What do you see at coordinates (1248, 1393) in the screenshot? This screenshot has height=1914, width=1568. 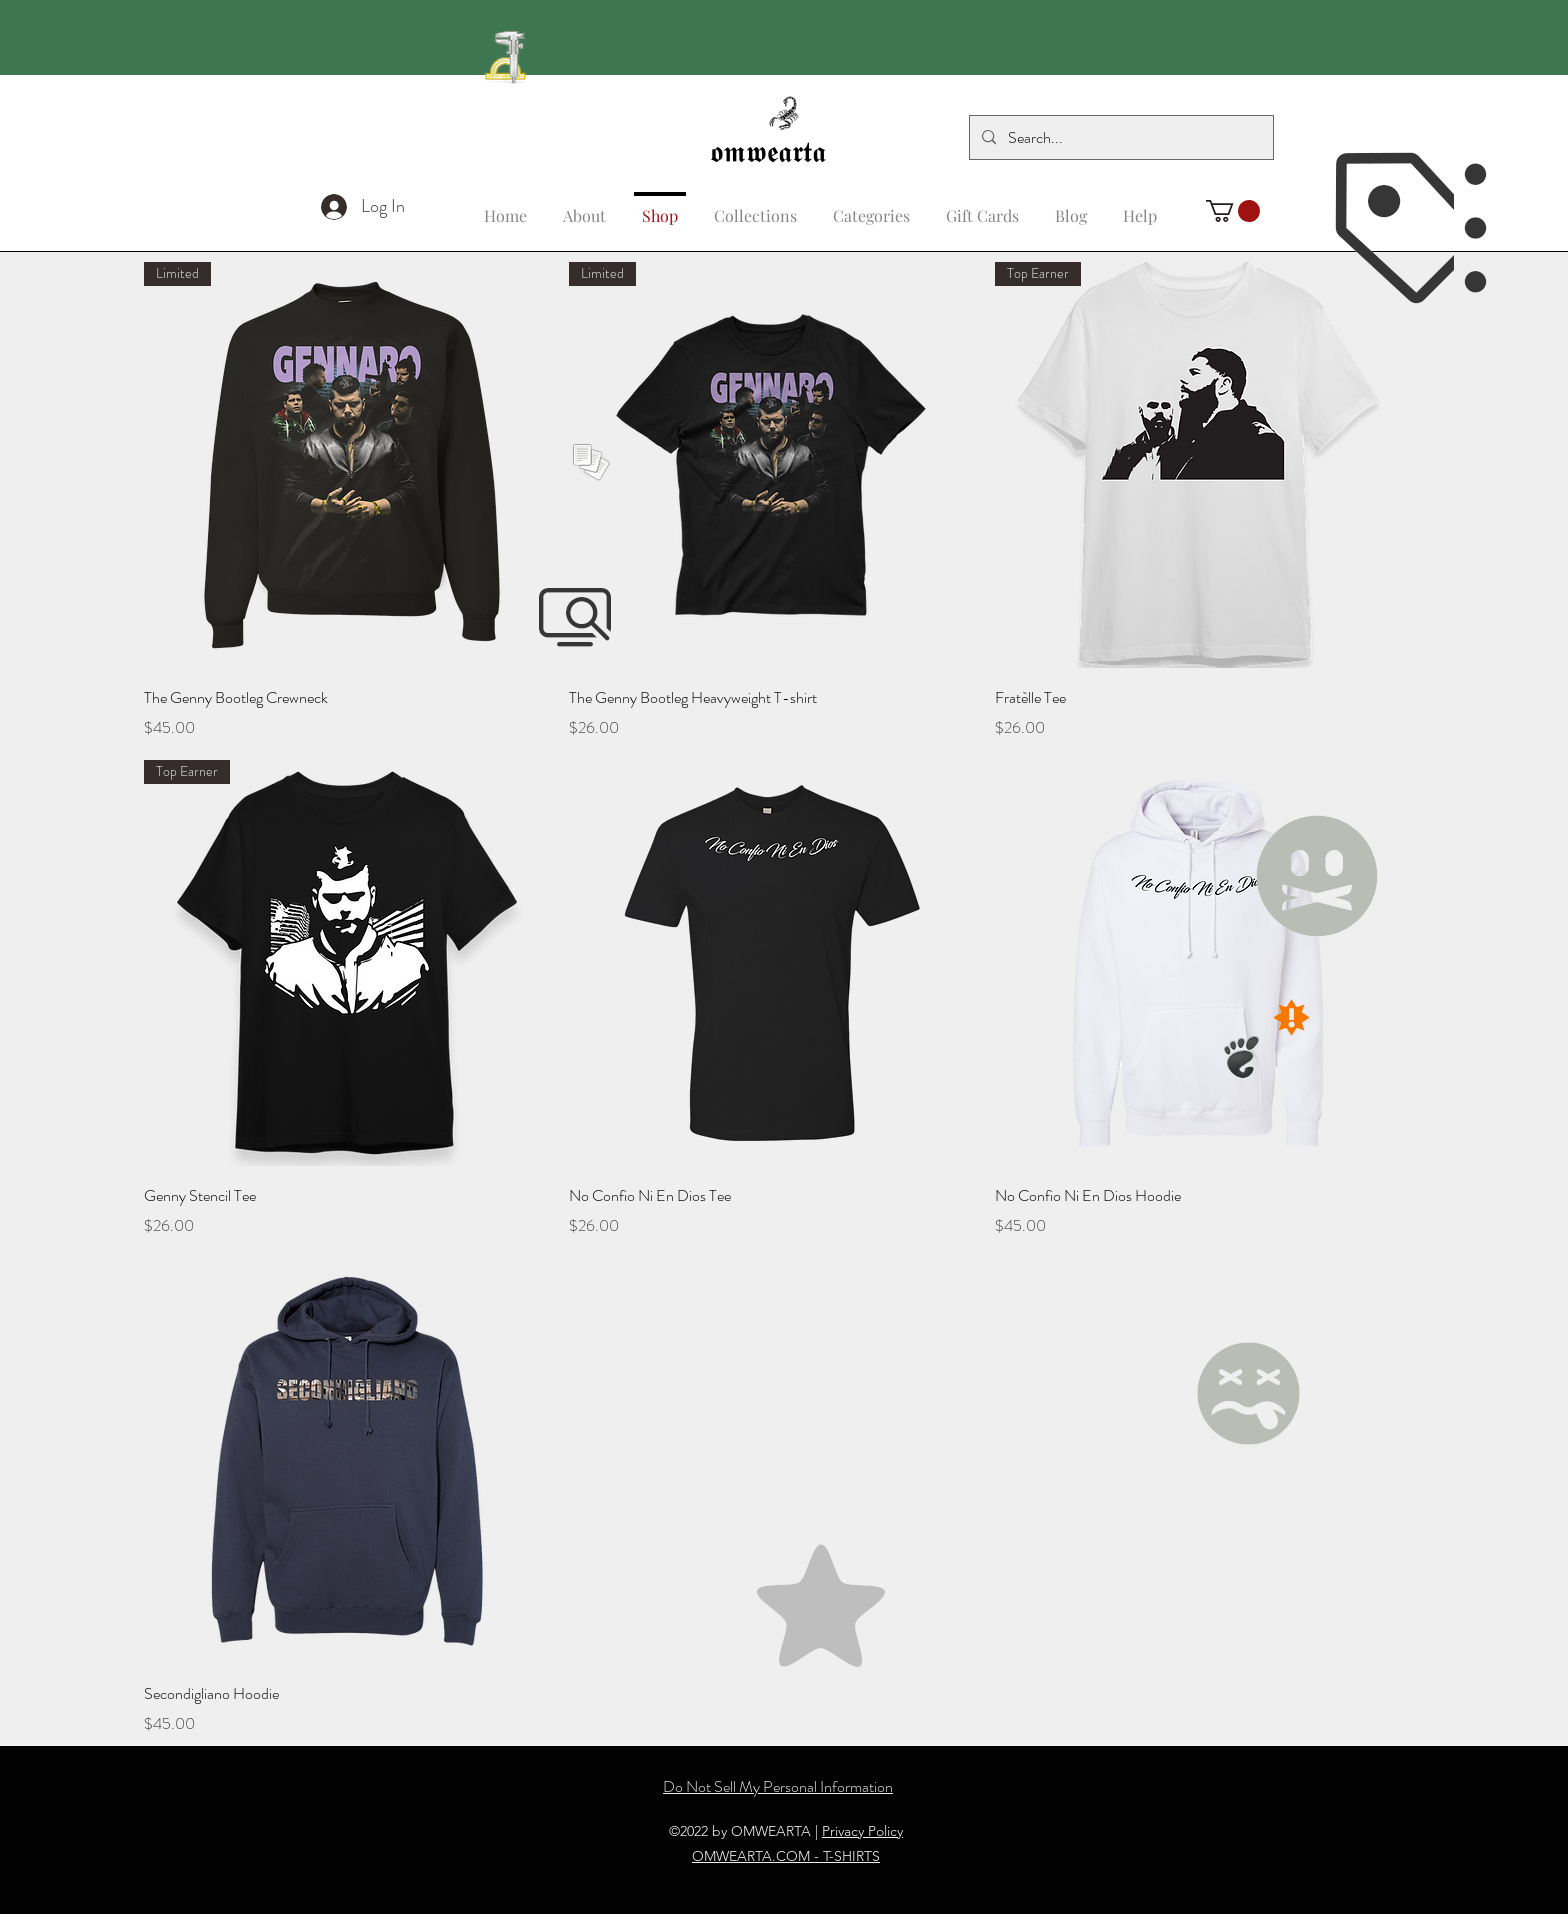 I see `indicates feeling unwell or sick status` at bounding box center [1248, 1393].